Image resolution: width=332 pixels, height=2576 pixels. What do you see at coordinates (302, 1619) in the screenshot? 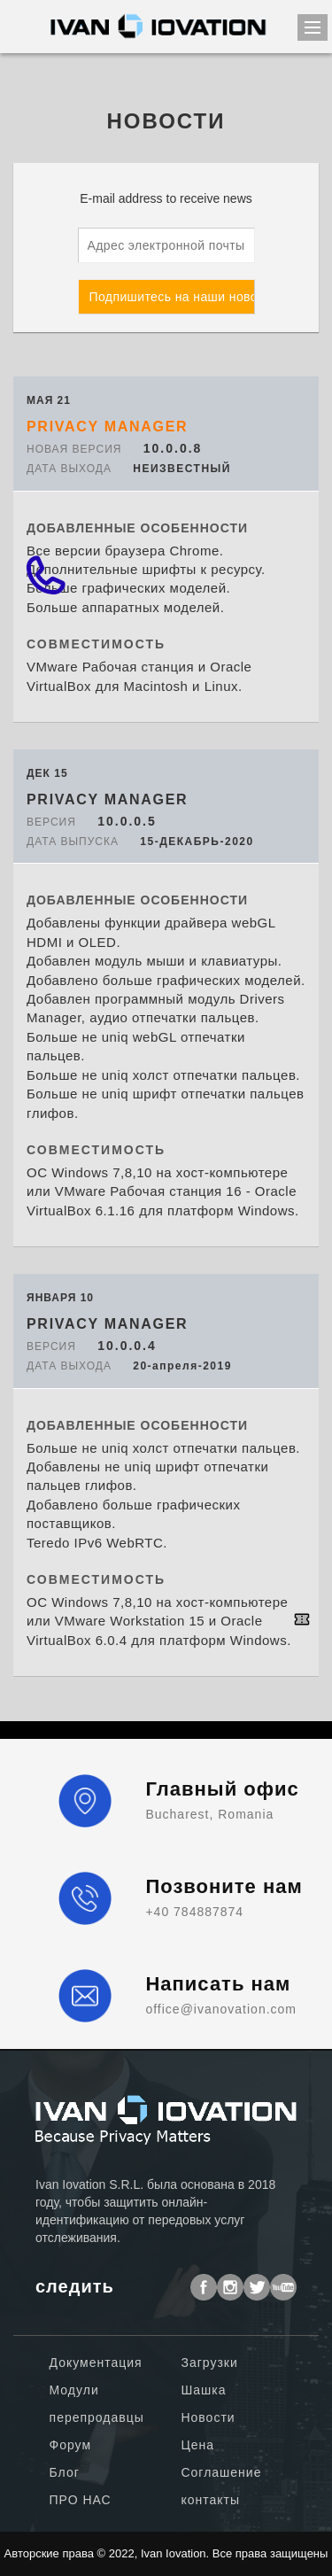
I see `view your tickets or passes` at bounding box center [302, 1619].